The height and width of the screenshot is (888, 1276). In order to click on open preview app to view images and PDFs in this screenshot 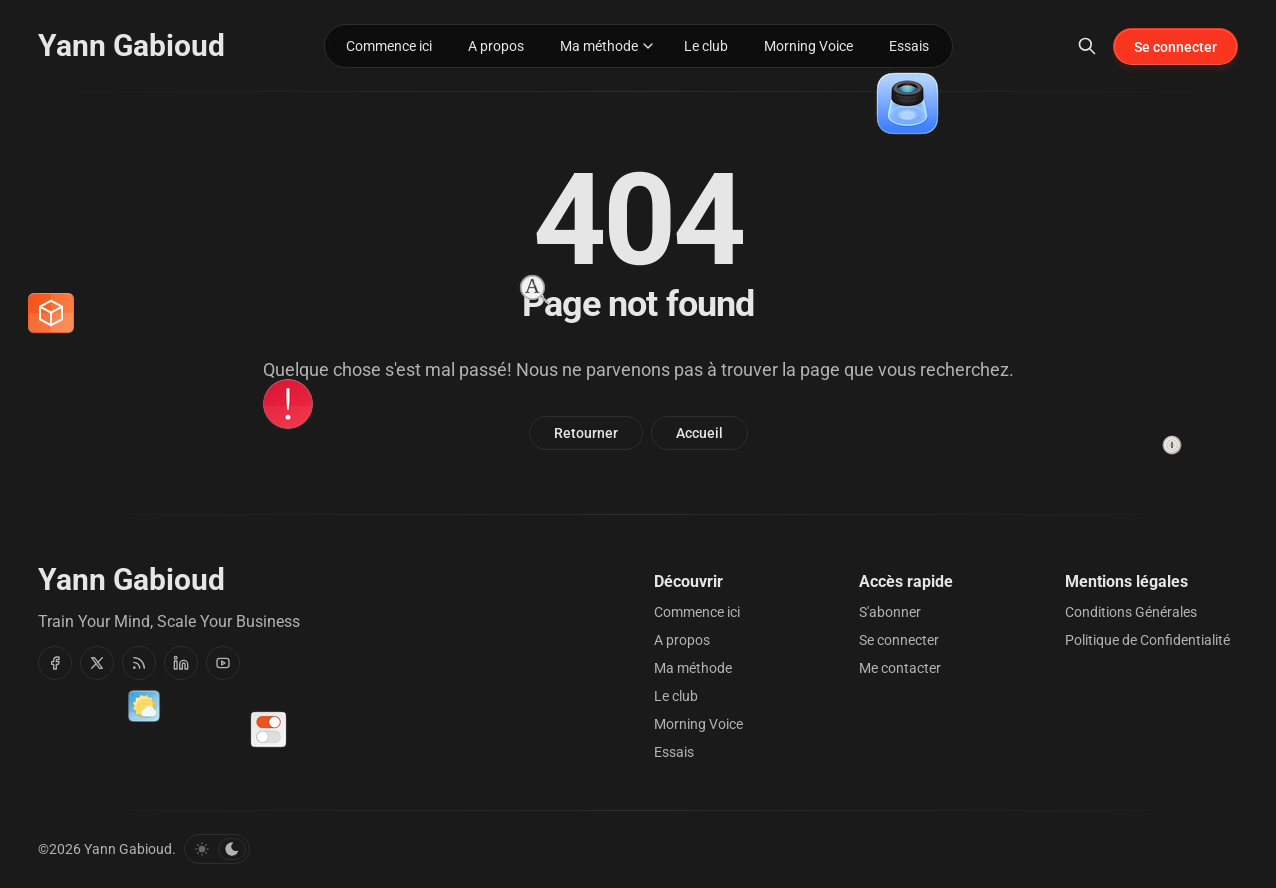, I will do `click(907, 103)`.